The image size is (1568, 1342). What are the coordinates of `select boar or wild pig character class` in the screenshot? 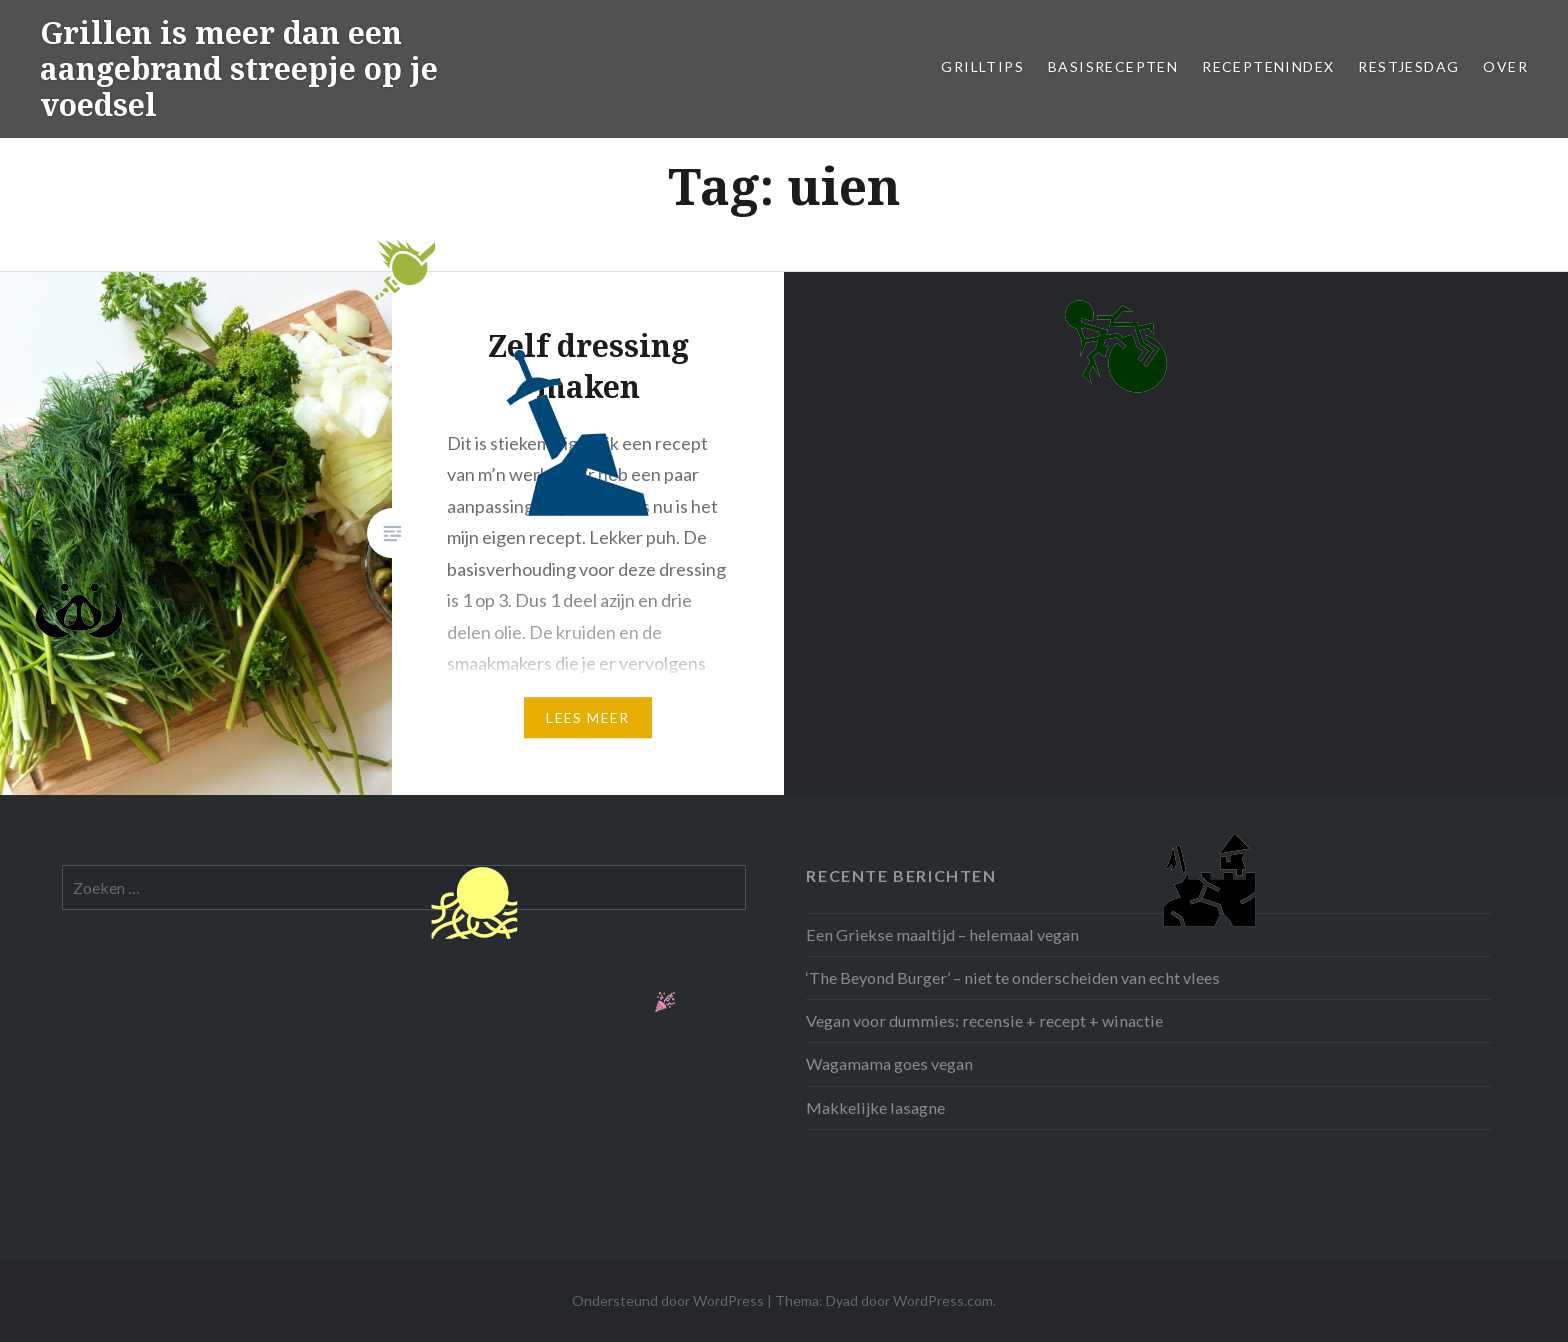 It's located at (79, 608).